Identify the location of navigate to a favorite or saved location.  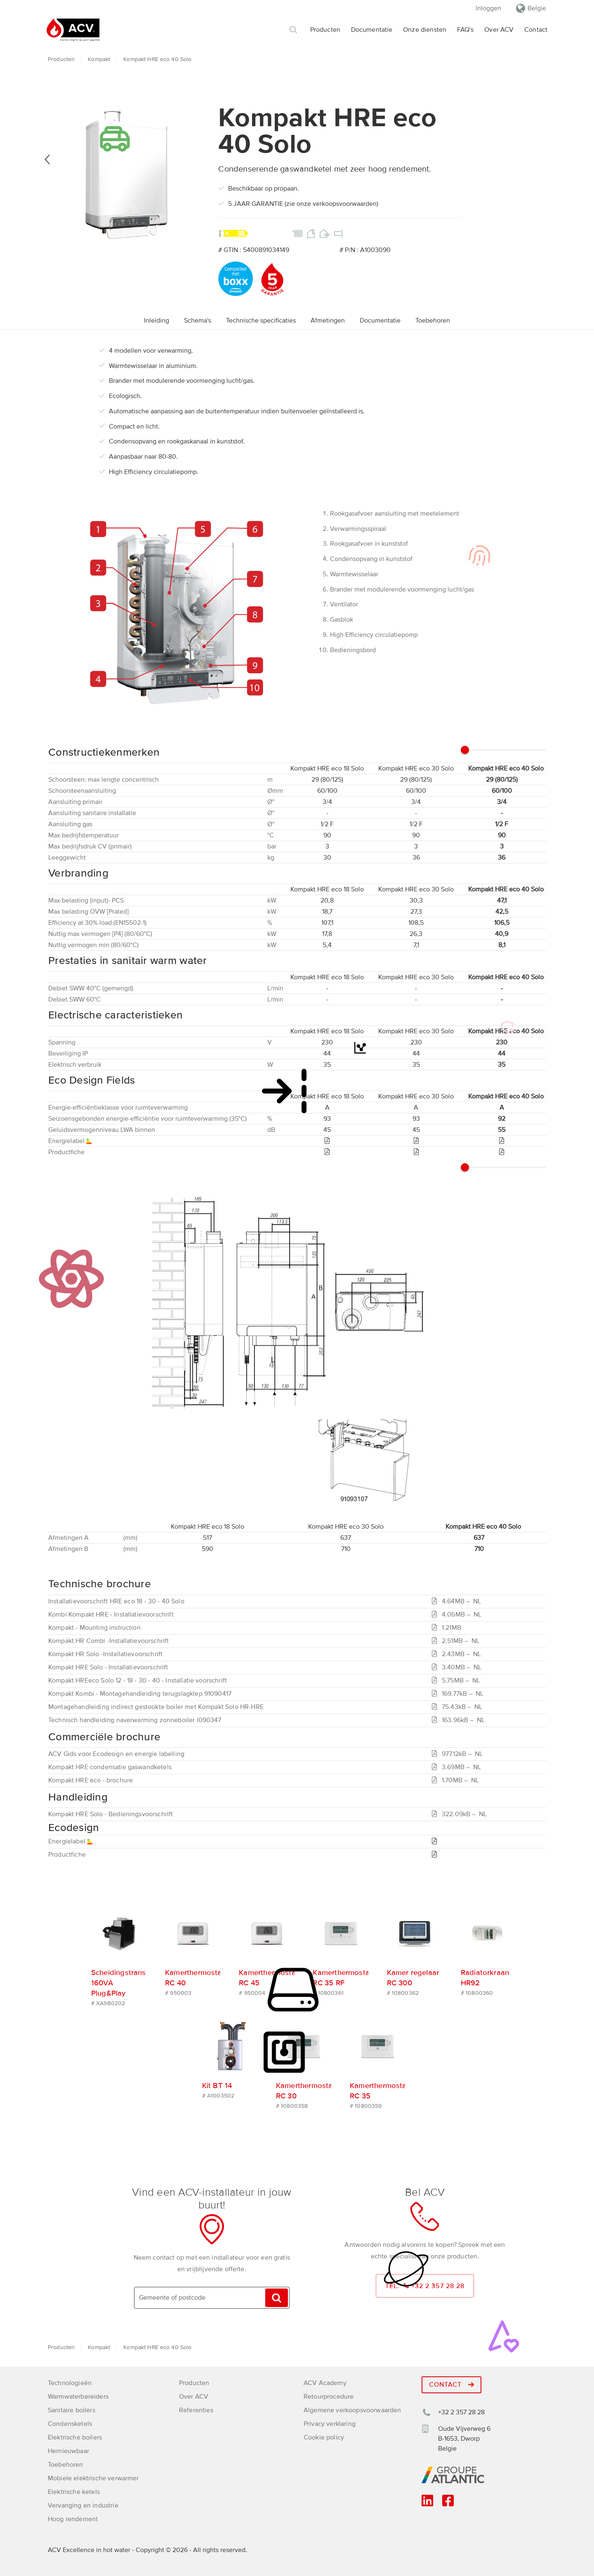
(502, 2336).